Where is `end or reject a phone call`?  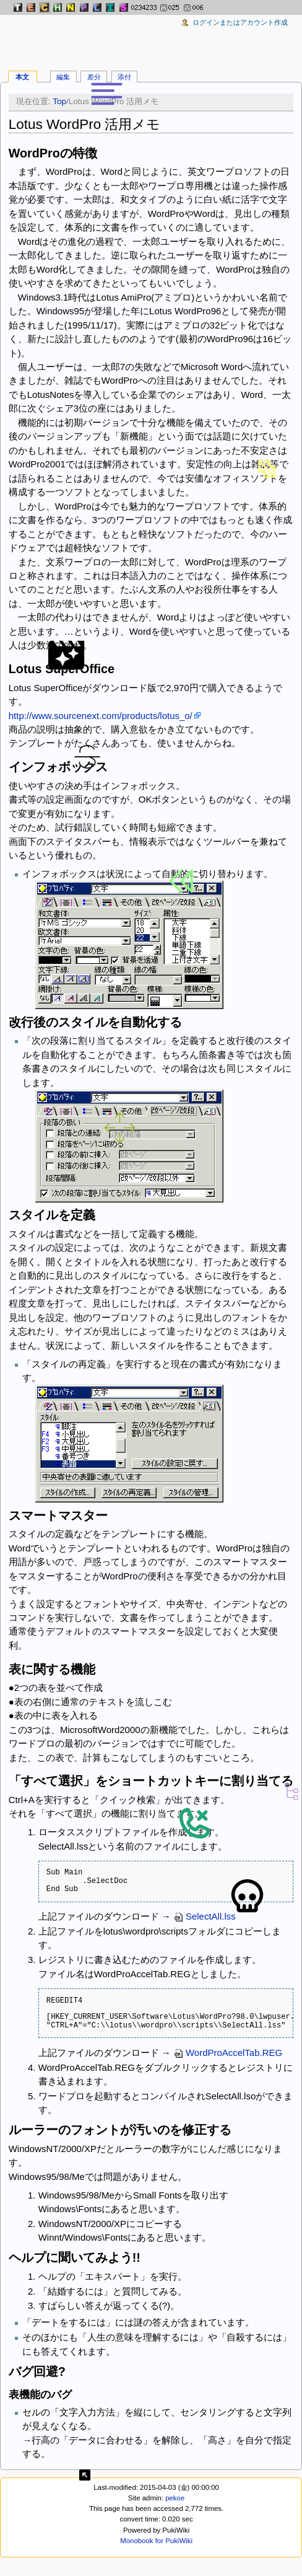 end or reject a phone call is located at coordinates (195, 1822).